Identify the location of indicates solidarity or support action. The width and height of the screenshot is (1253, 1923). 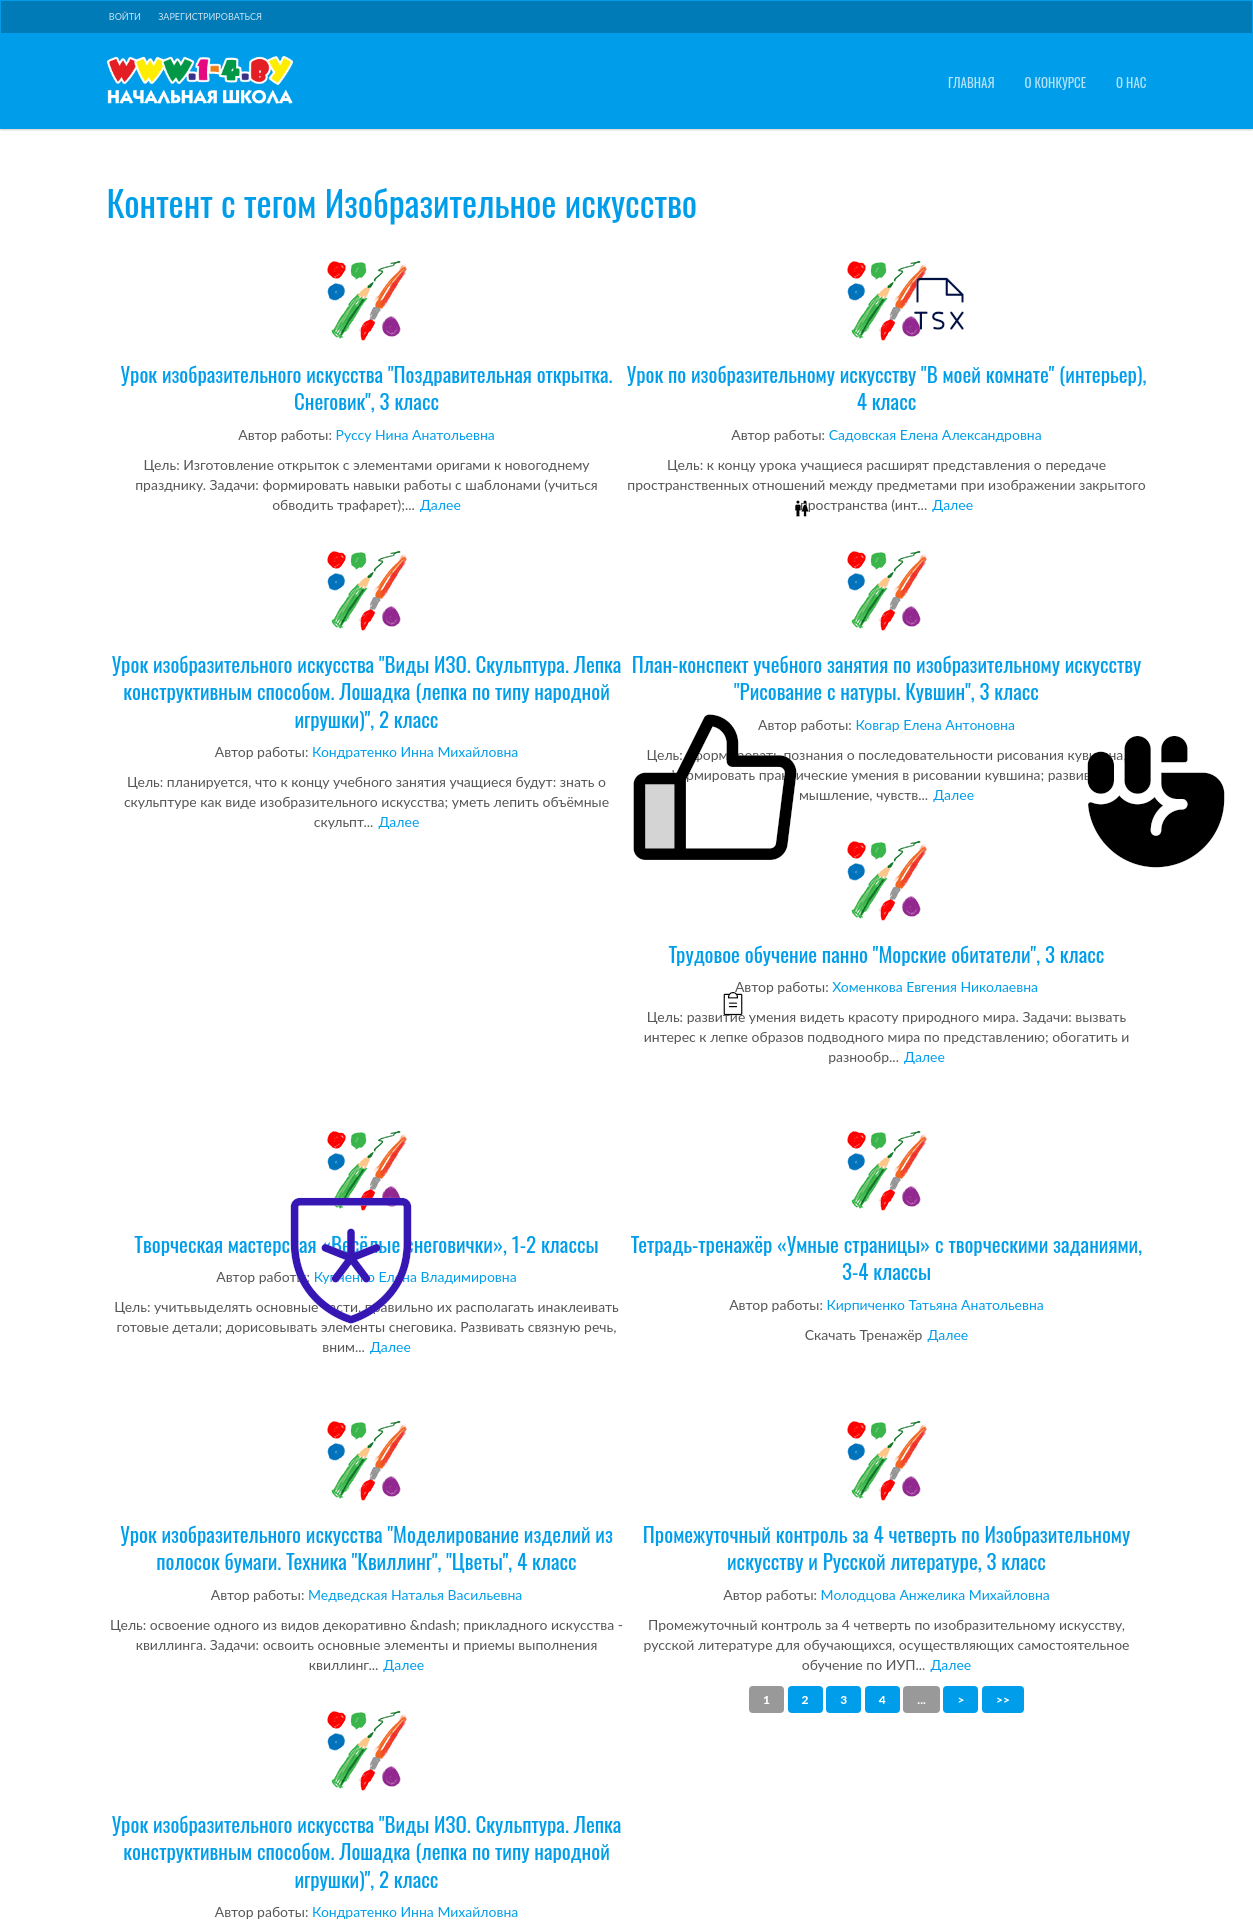
(1156, 799).